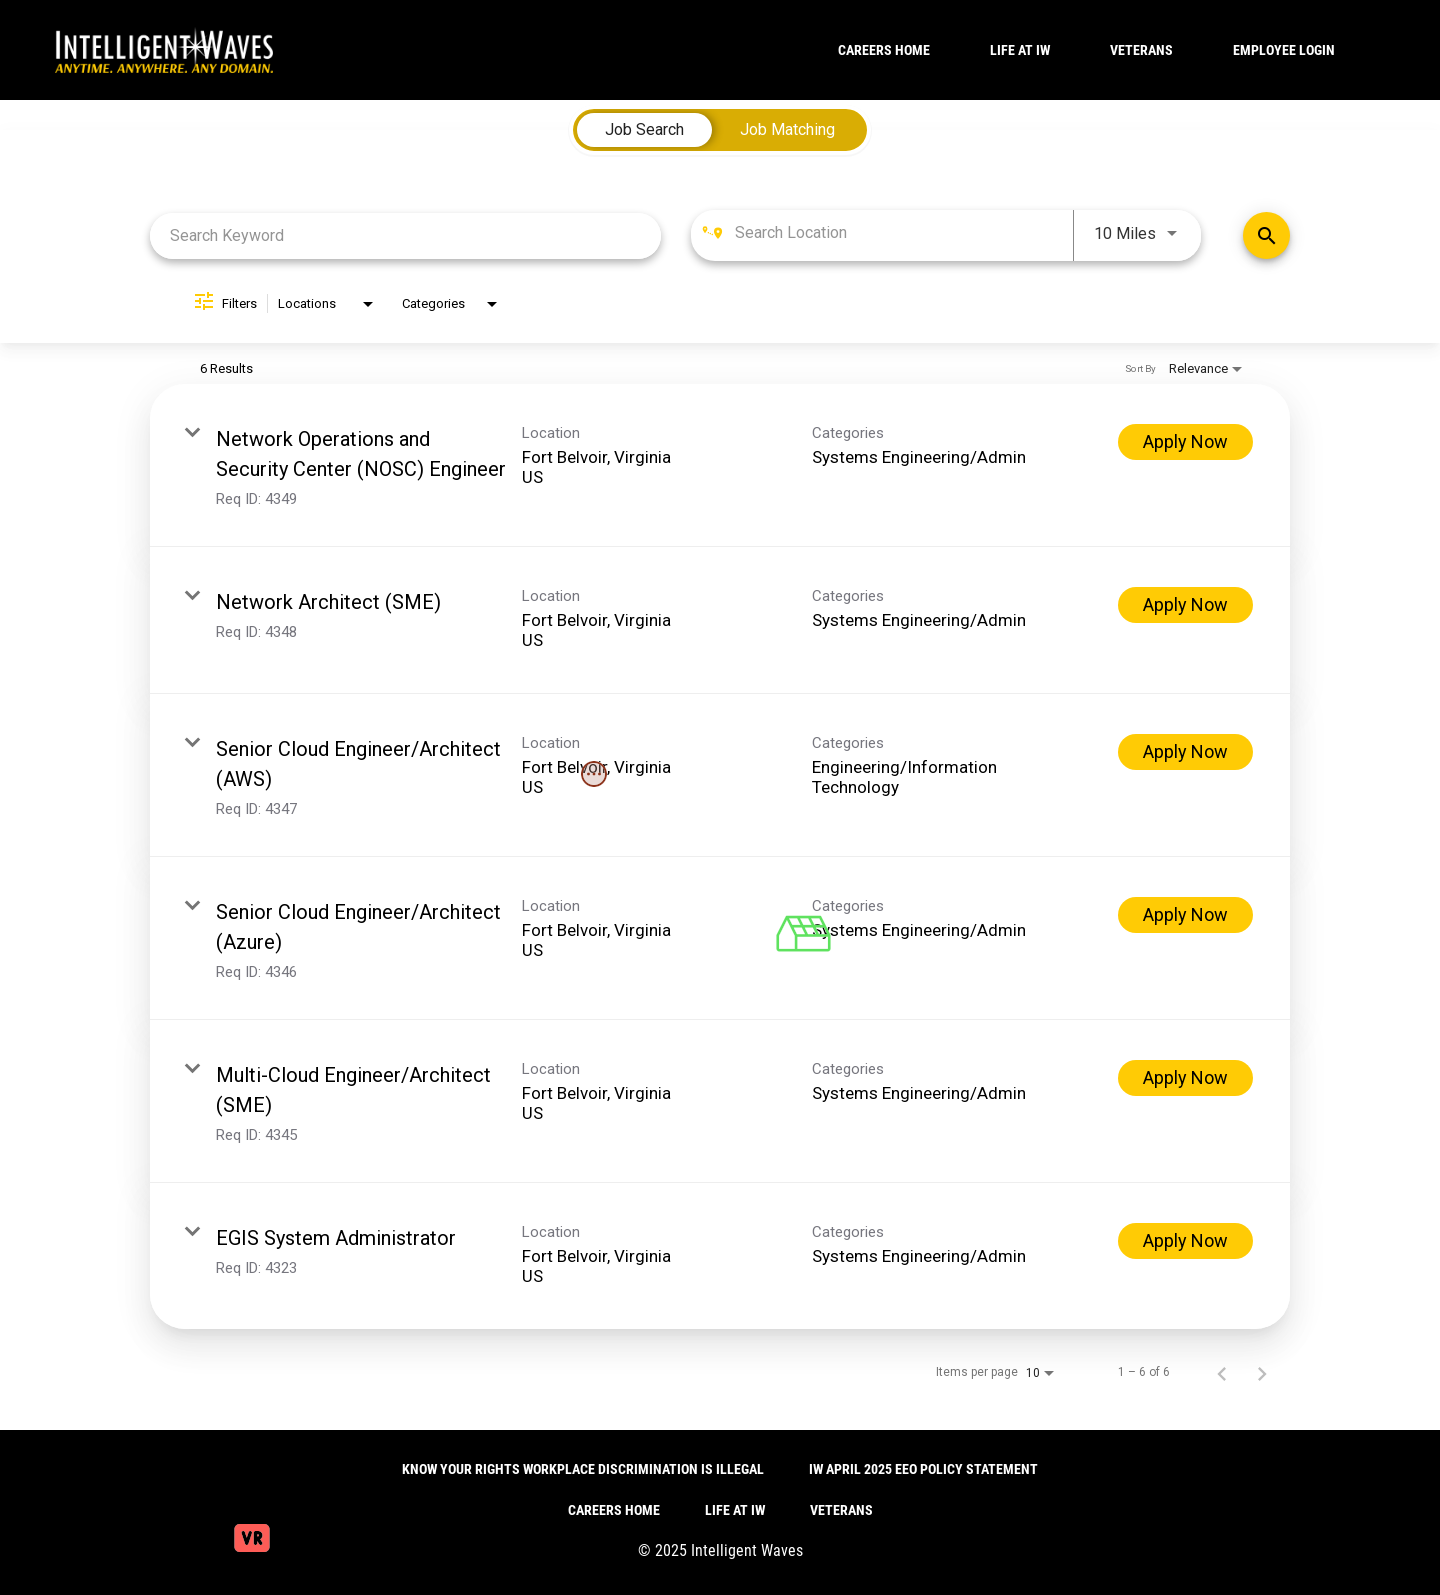  I want to click on indicates VR-compatible content or experience, so click(252, 1538).